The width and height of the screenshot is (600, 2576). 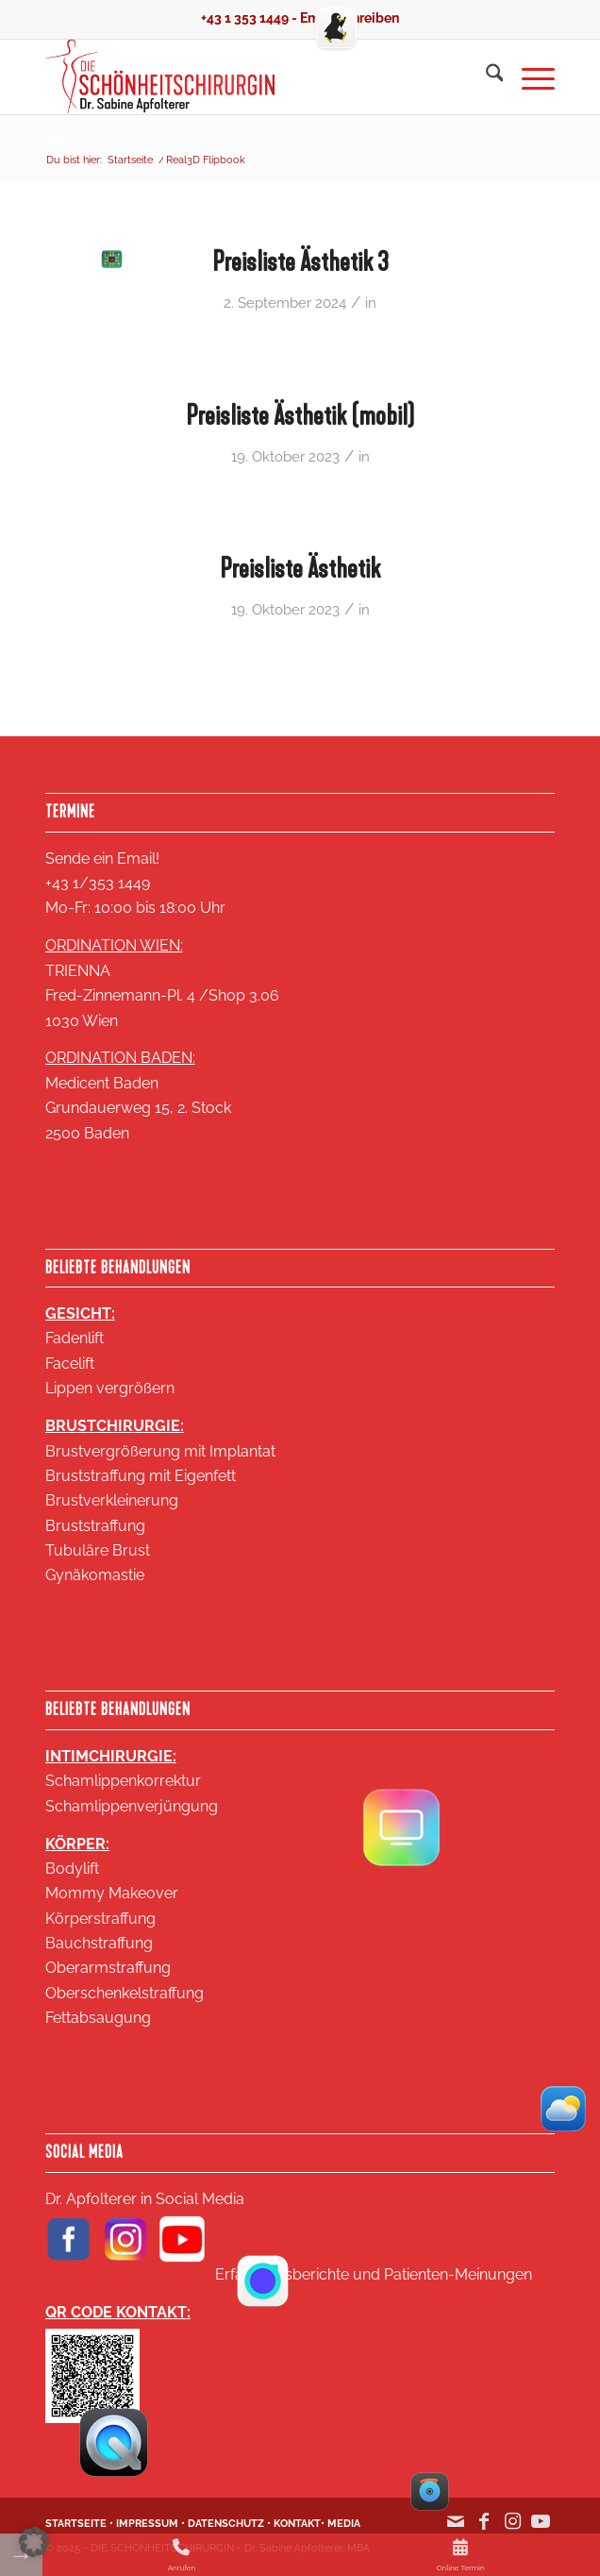 What do you see at coordinates (113, 2442) in the screenshot?
I see `open QuickTime Player to watch videos` at bounding box center [113, 2442].